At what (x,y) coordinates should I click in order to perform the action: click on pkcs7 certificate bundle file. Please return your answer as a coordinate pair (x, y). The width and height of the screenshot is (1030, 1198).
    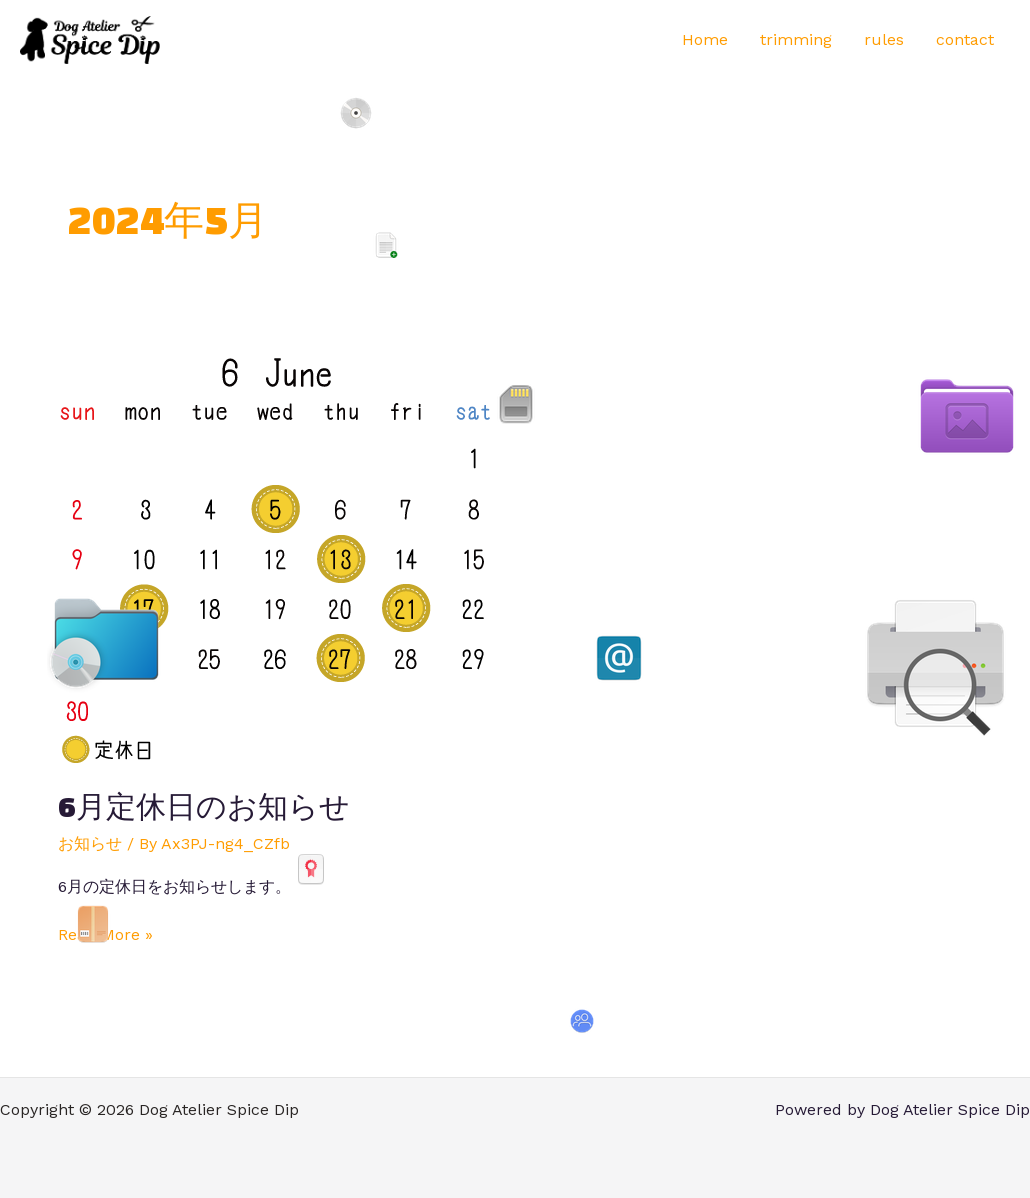
    Looking at the image, I should click on (311, 869).